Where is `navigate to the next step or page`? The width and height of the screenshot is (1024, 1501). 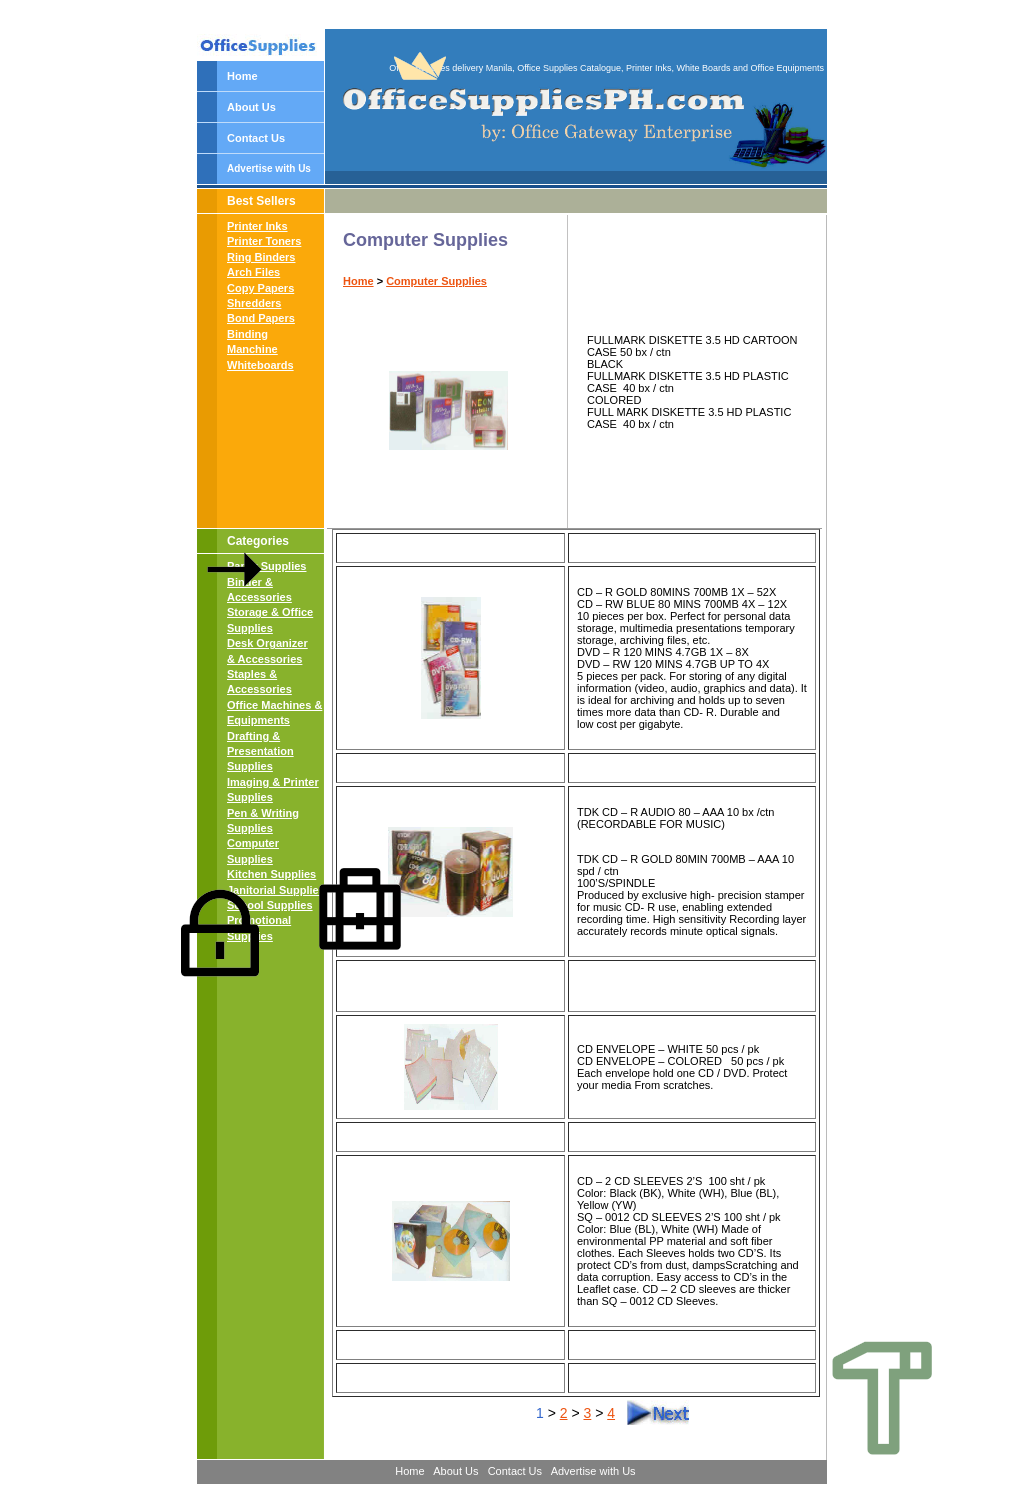 navigate to the next step or page is located at coordinates (234, 569).